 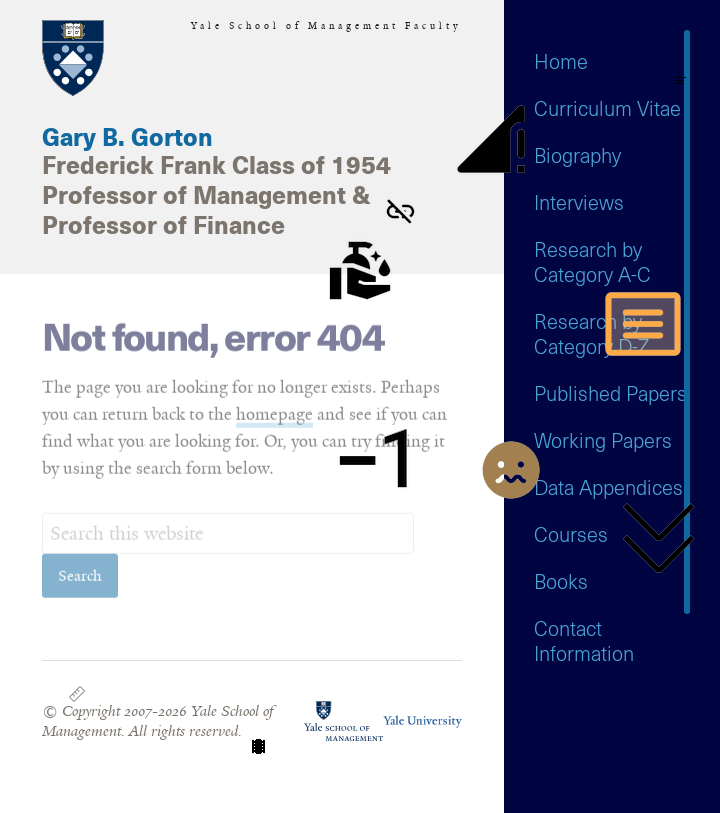 I want to click on indicates a nervous or anxious status, so click(x=511, y=470).